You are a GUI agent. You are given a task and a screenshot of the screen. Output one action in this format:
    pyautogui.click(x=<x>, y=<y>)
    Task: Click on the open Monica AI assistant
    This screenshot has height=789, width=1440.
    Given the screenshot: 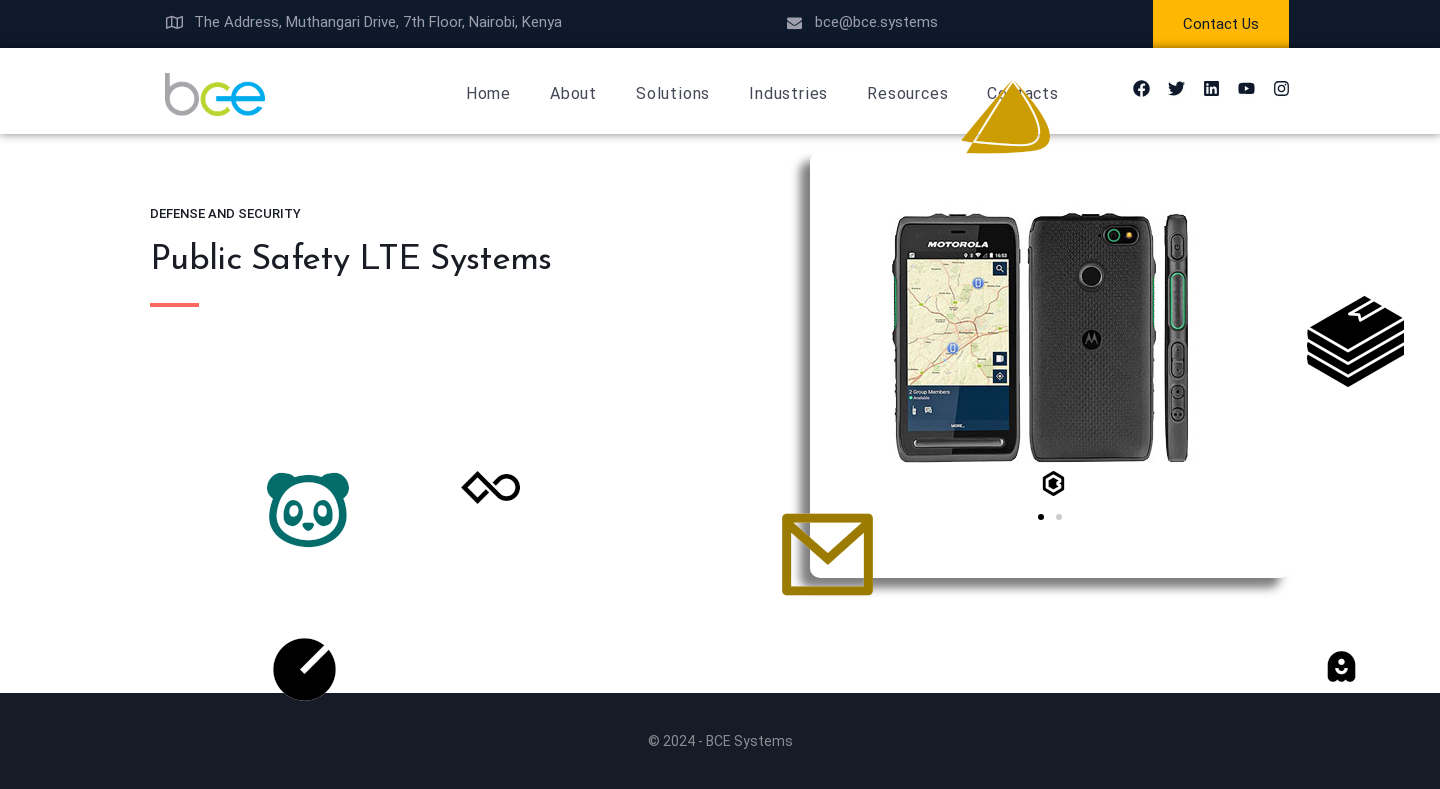 What is the action you would take?
    pyautogui.click(x=308, y=510)
    